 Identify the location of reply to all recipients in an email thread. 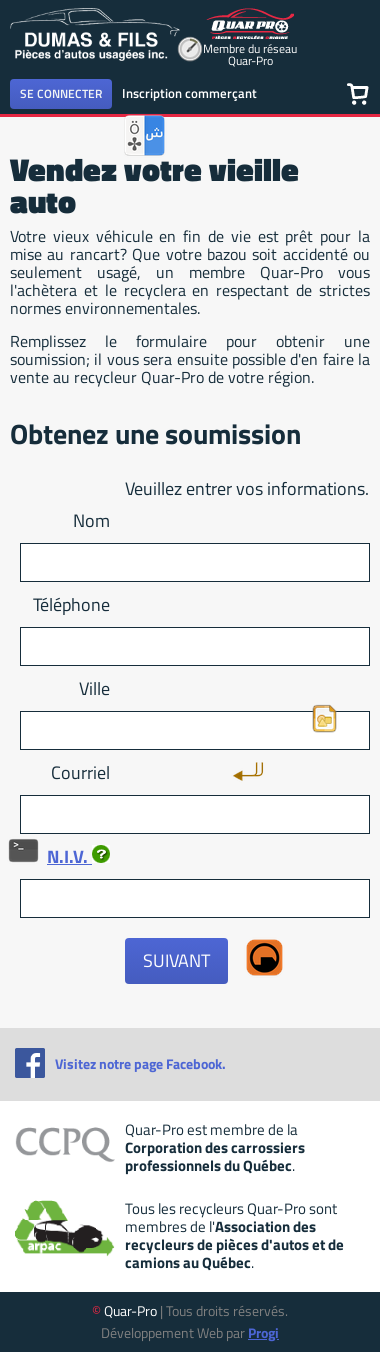
(247, 771).